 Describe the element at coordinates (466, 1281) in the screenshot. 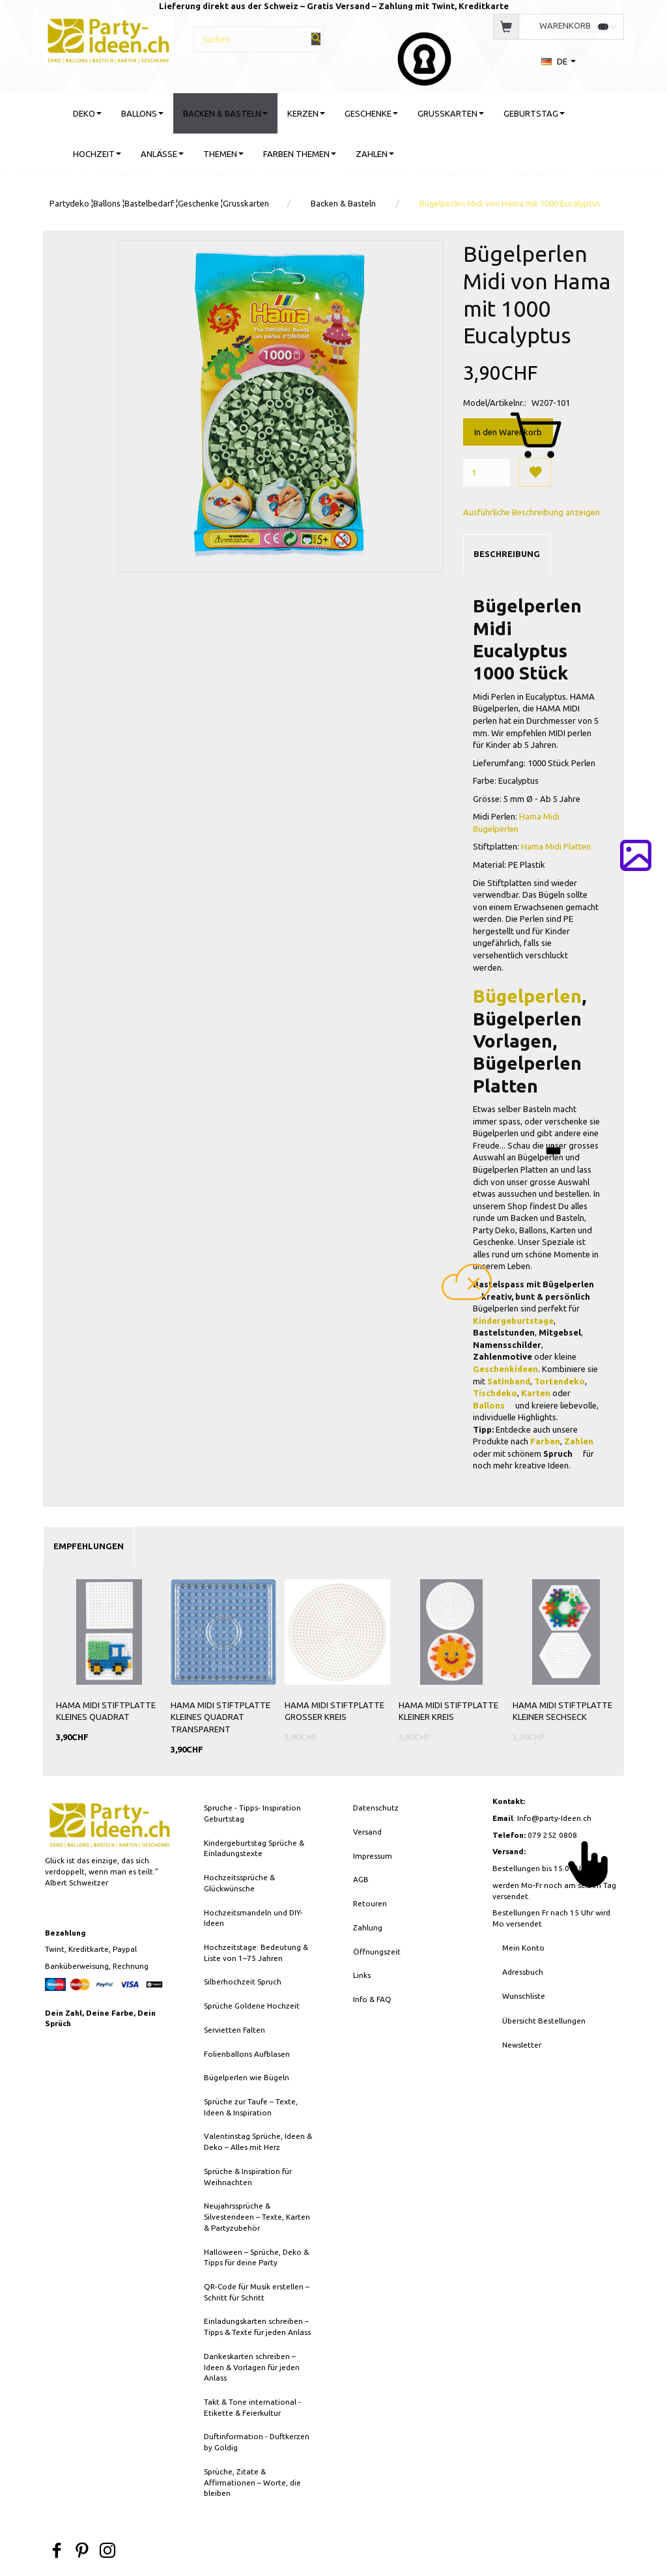

I see `disconnect from cloud storage` at that location.